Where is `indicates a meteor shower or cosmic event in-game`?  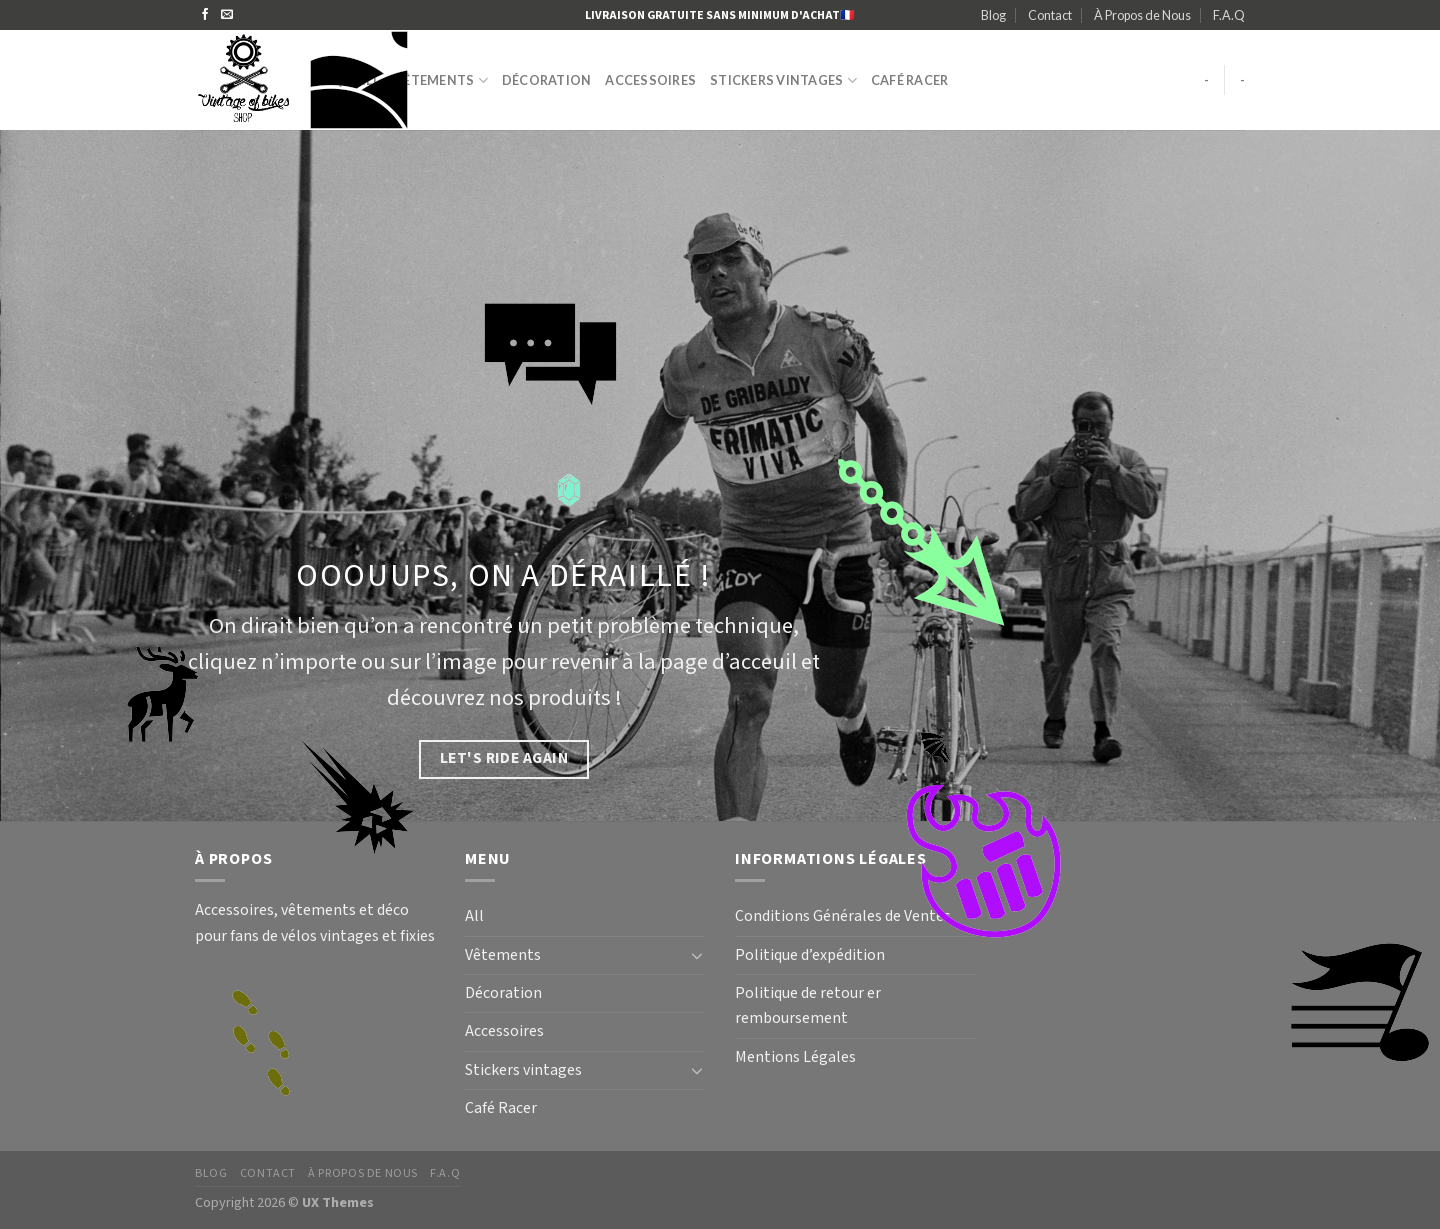
indicates a meteor shower or cosmic event in-game is located at coordinates (356, 797).